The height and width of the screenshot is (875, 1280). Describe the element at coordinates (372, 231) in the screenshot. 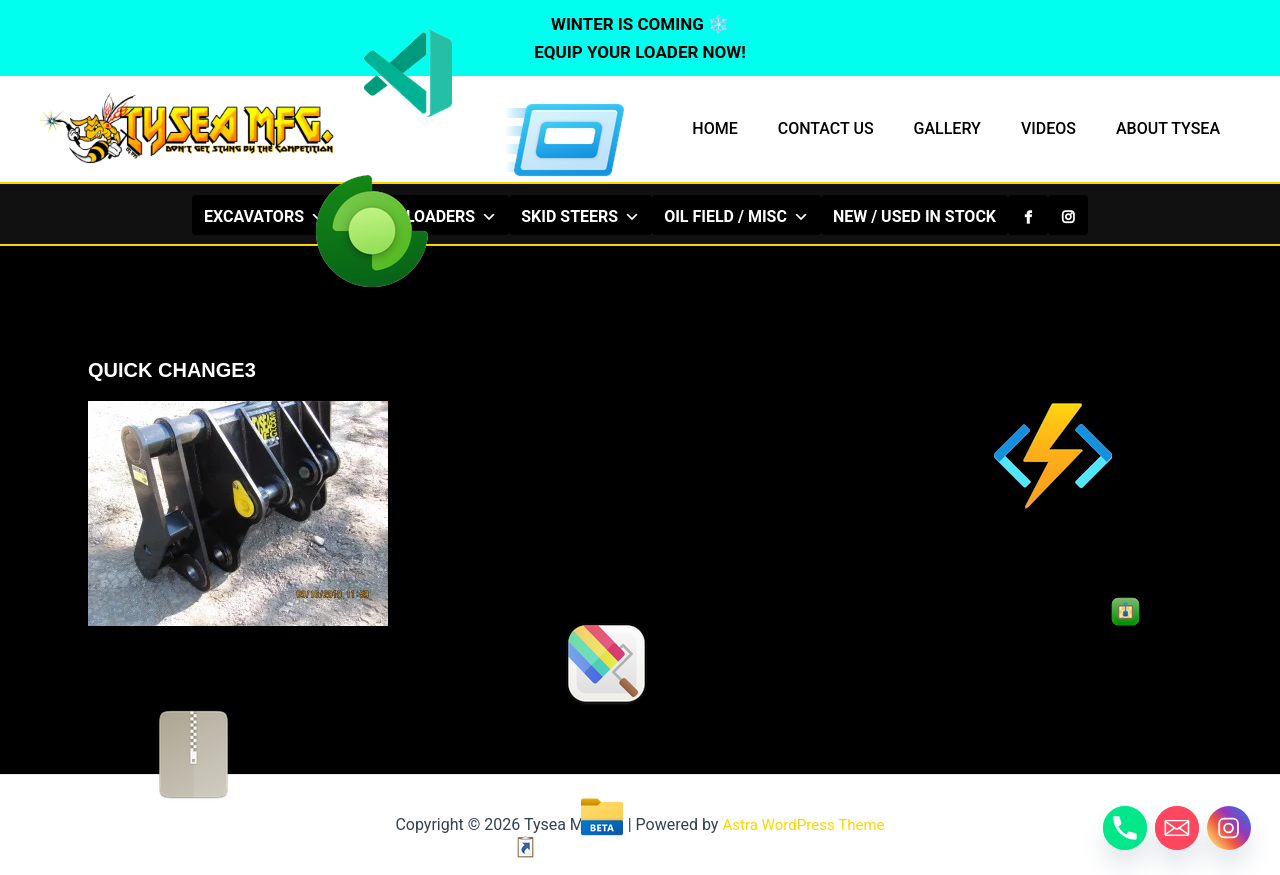

I see `open insights app` at that location.